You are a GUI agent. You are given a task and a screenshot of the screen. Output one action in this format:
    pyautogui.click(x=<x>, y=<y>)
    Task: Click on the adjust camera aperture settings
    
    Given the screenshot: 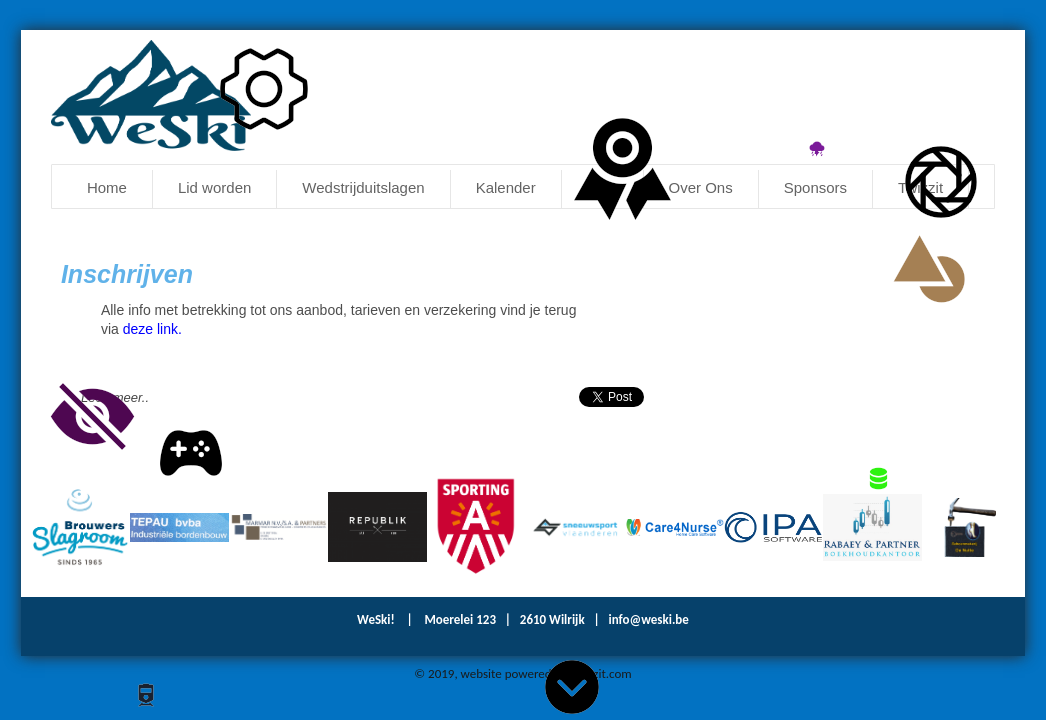 What is the action you would take?
    pyautogui.click(x=941, y=182)
    